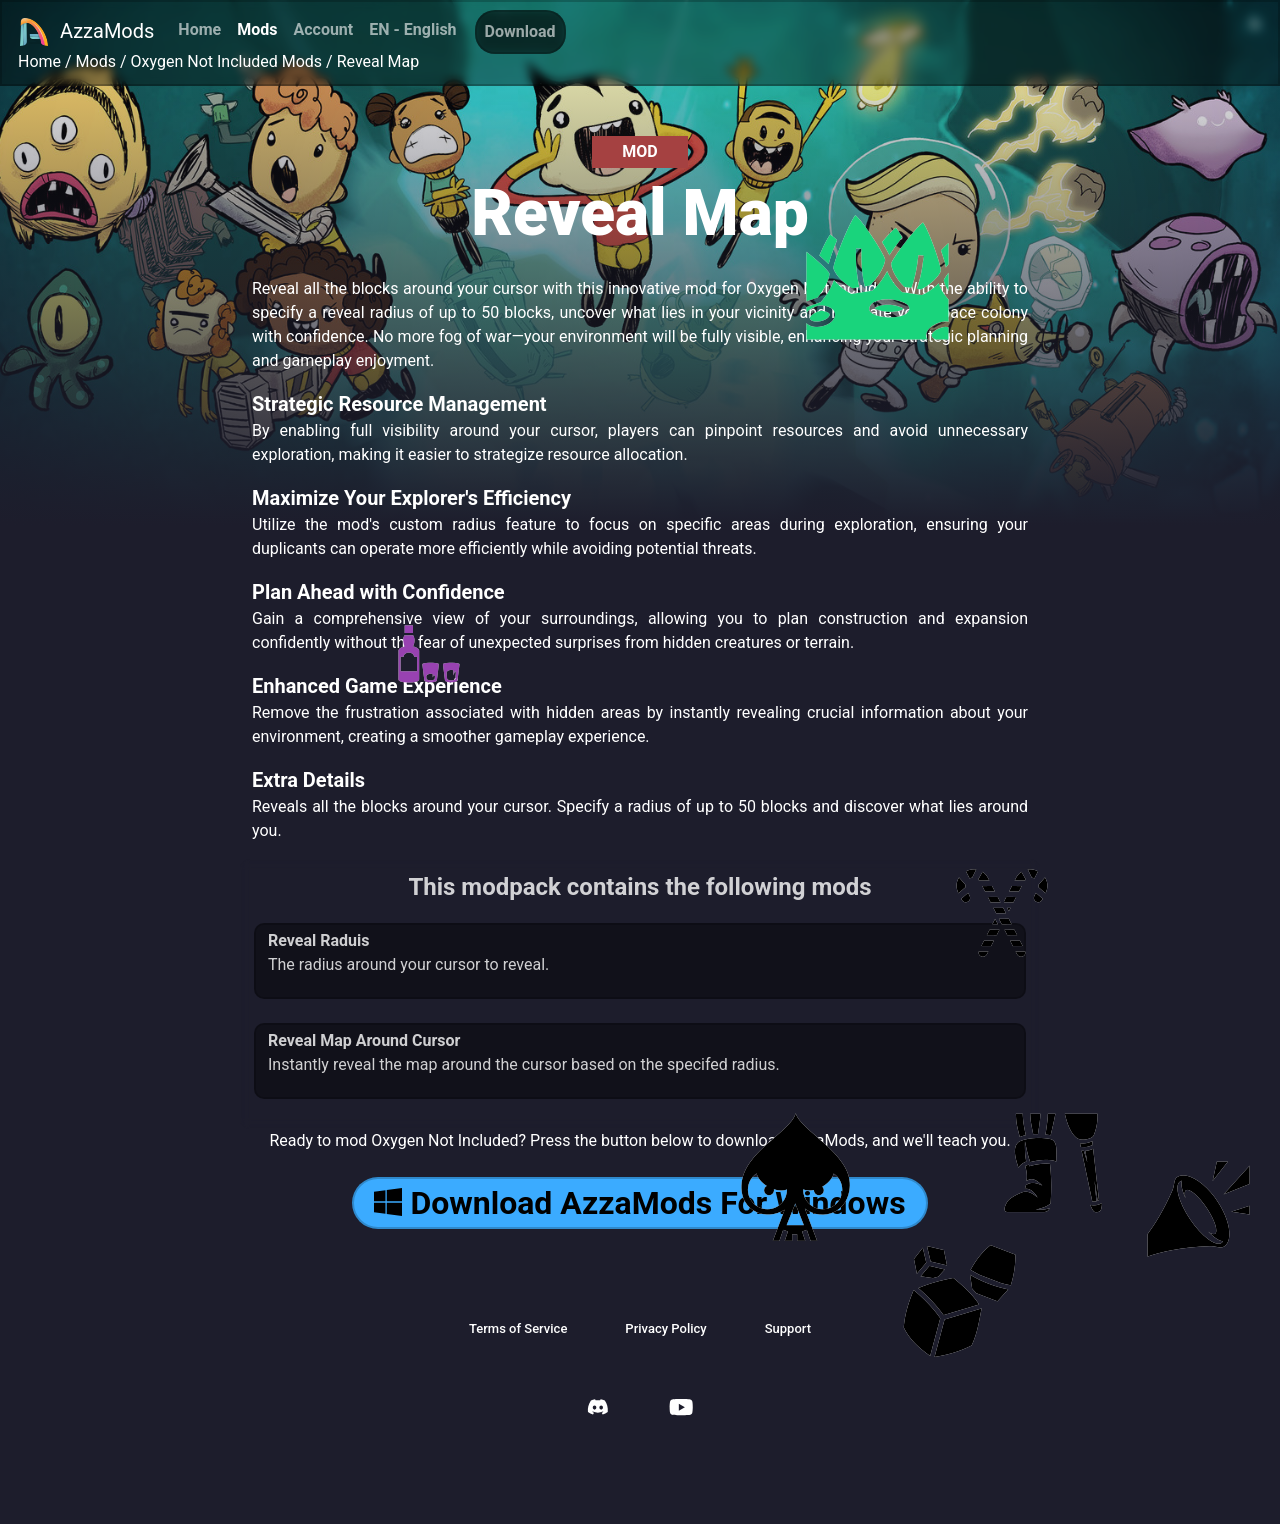 This screenshot has height=1524, width=1280. What do you see at coordinates (877, 268) in the screenshot?
I see `dinosaur or prehistoric content category` at bounding box center [877, 268].